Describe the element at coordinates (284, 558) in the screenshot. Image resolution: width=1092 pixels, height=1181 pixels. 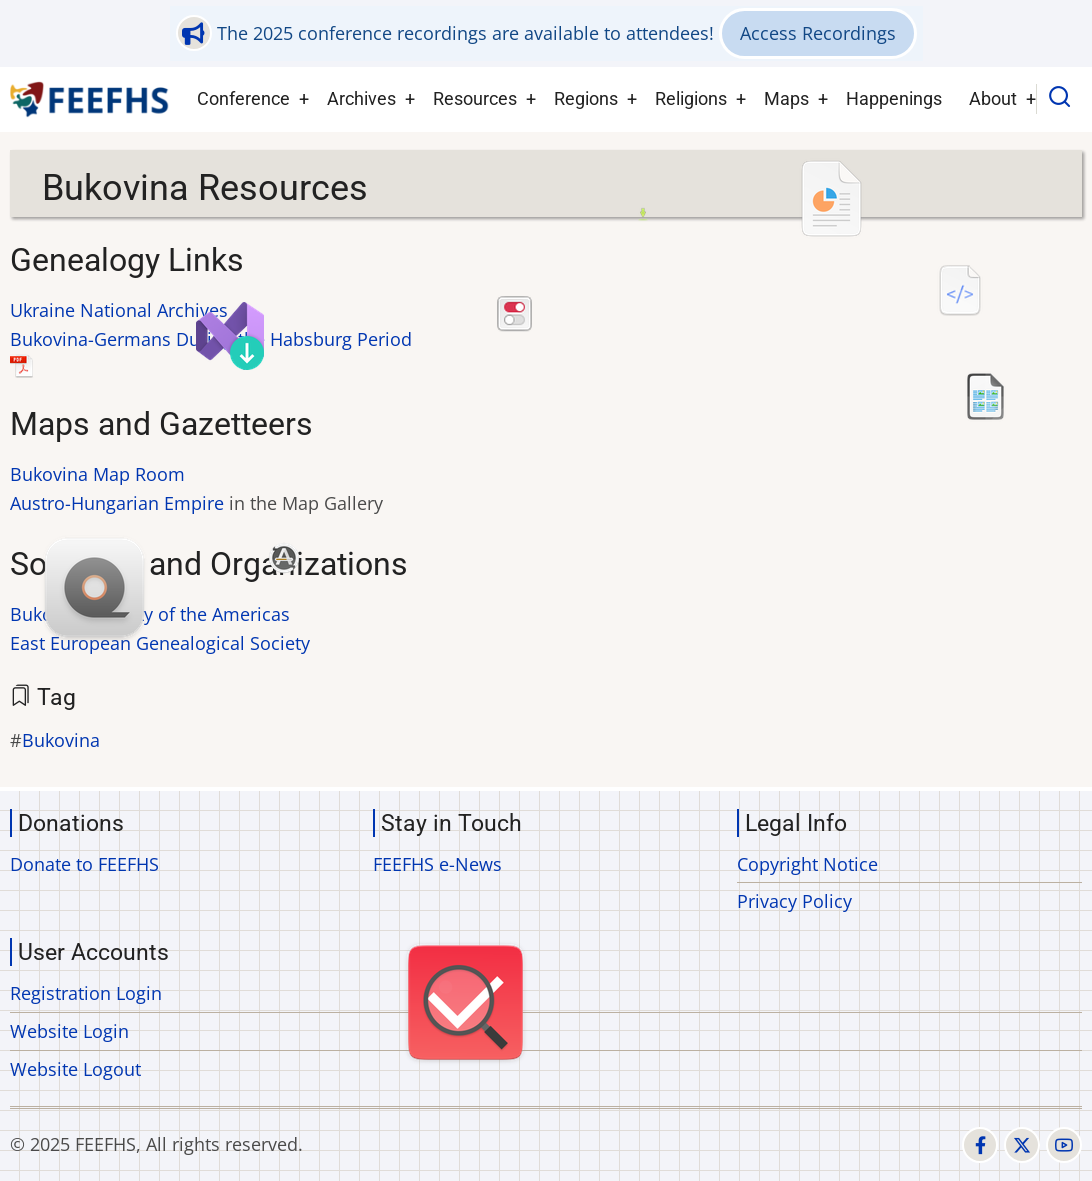
I see `open the software updater application` at that location.